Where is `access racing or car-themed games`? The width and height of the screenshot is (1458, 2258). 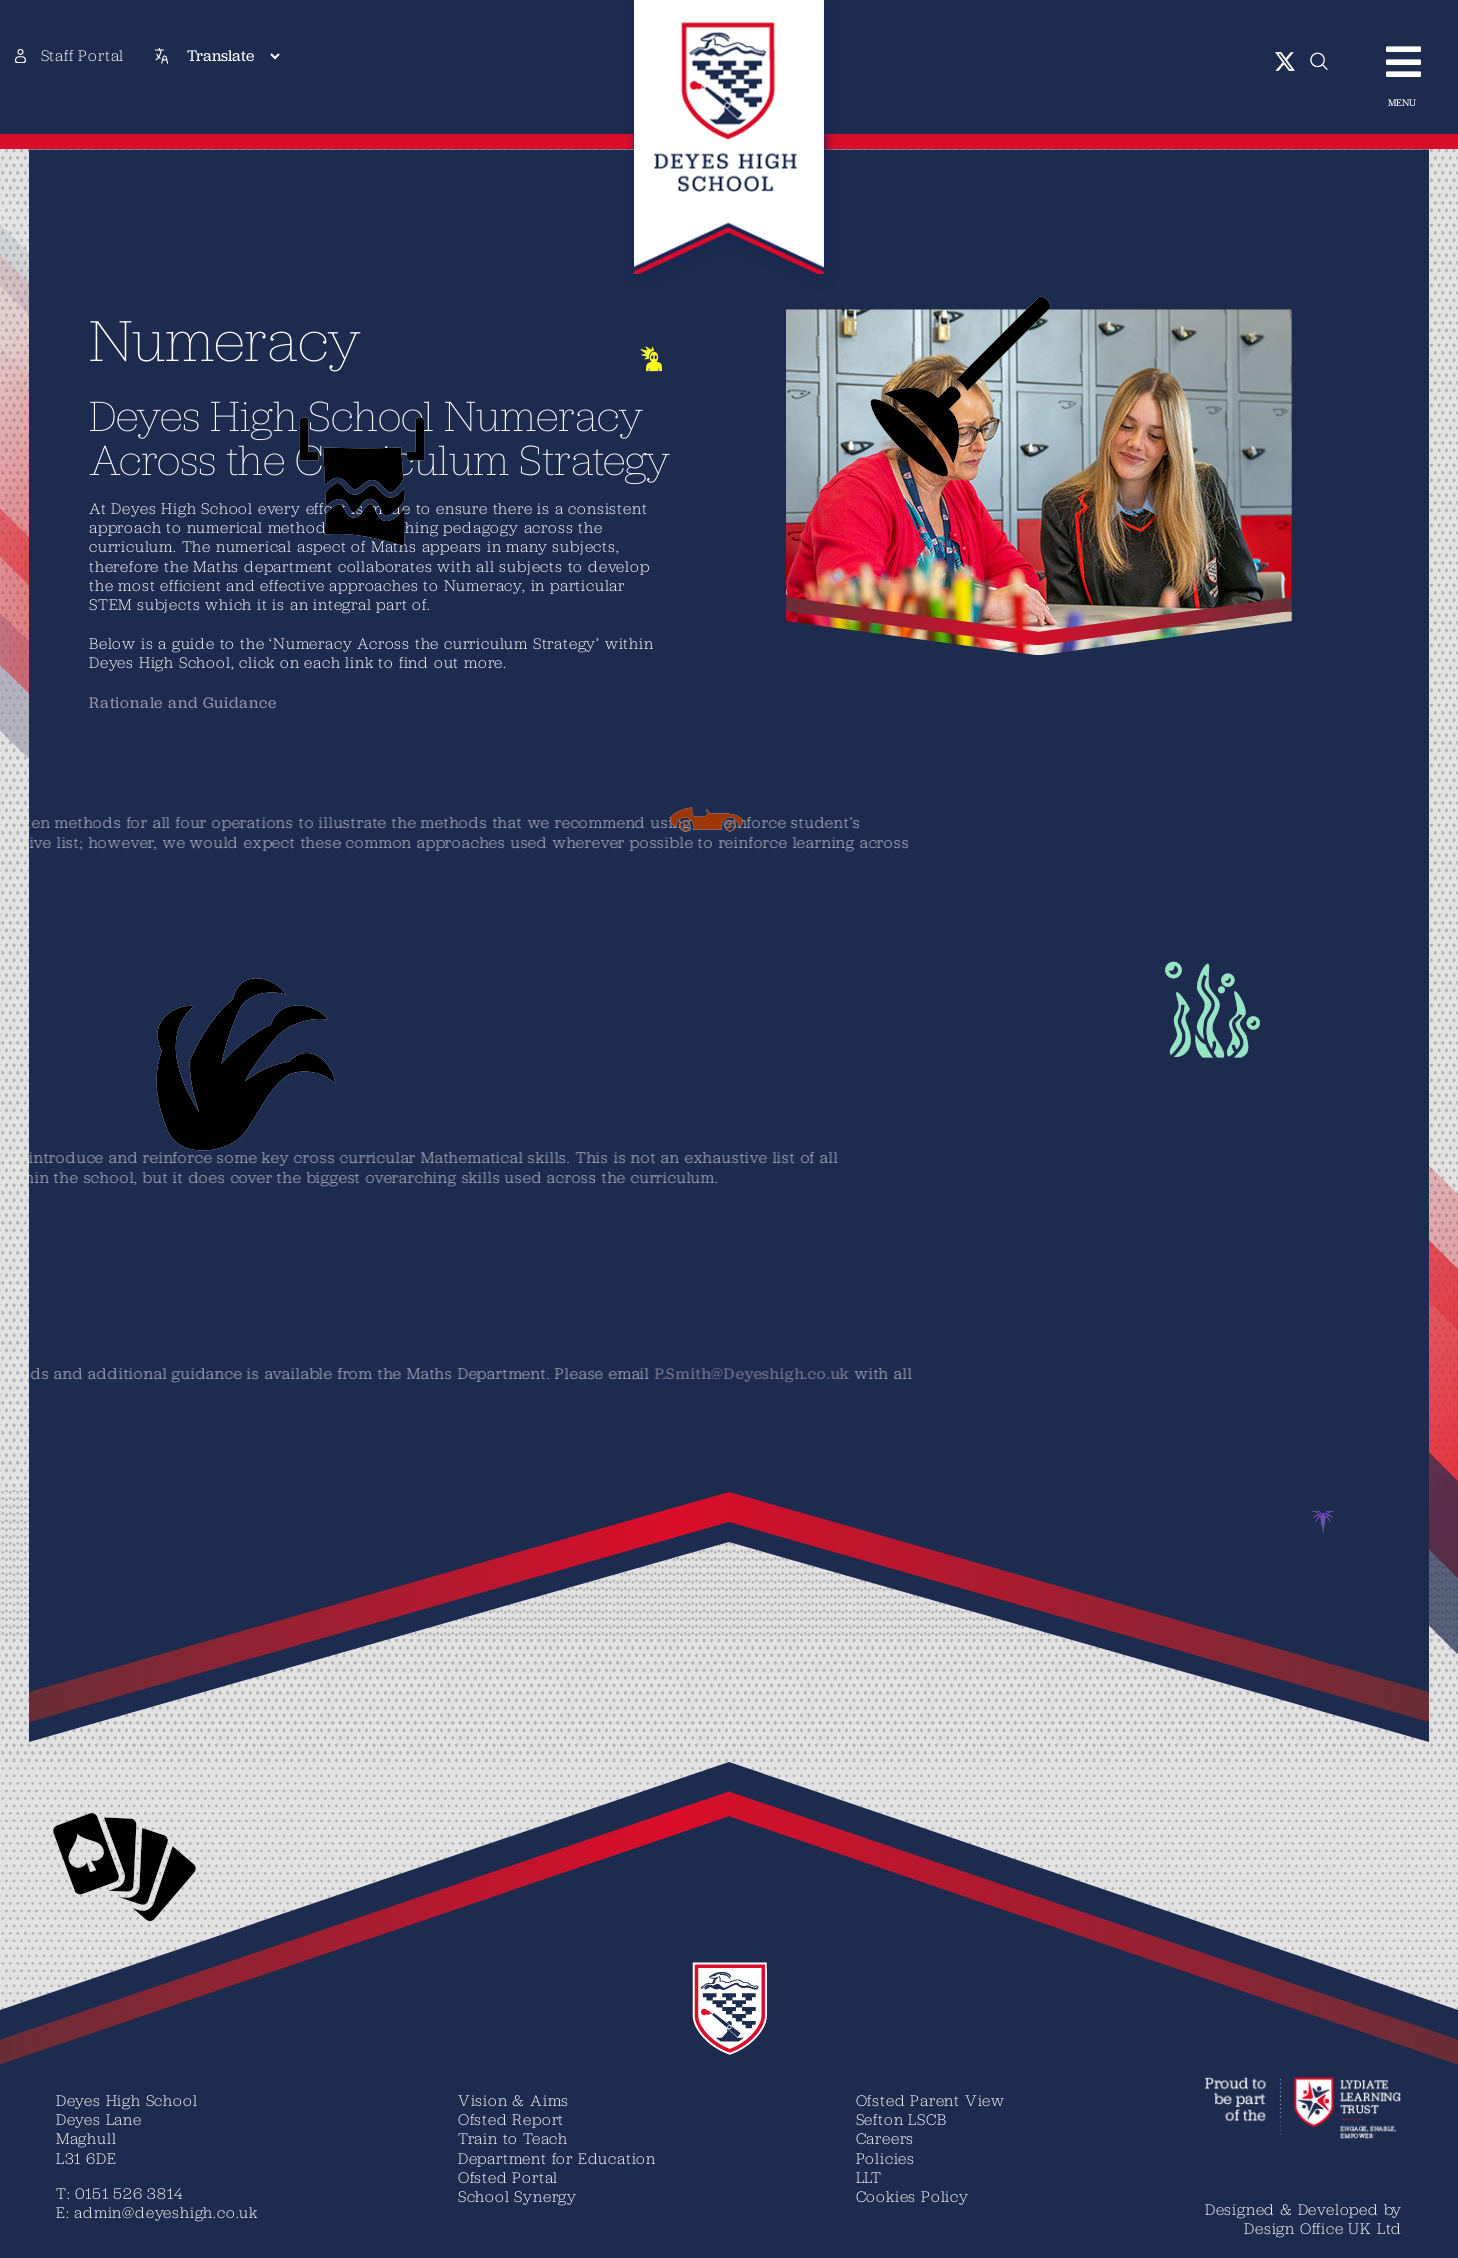
access racing or car-themed games is located at coordinates (706, 819).